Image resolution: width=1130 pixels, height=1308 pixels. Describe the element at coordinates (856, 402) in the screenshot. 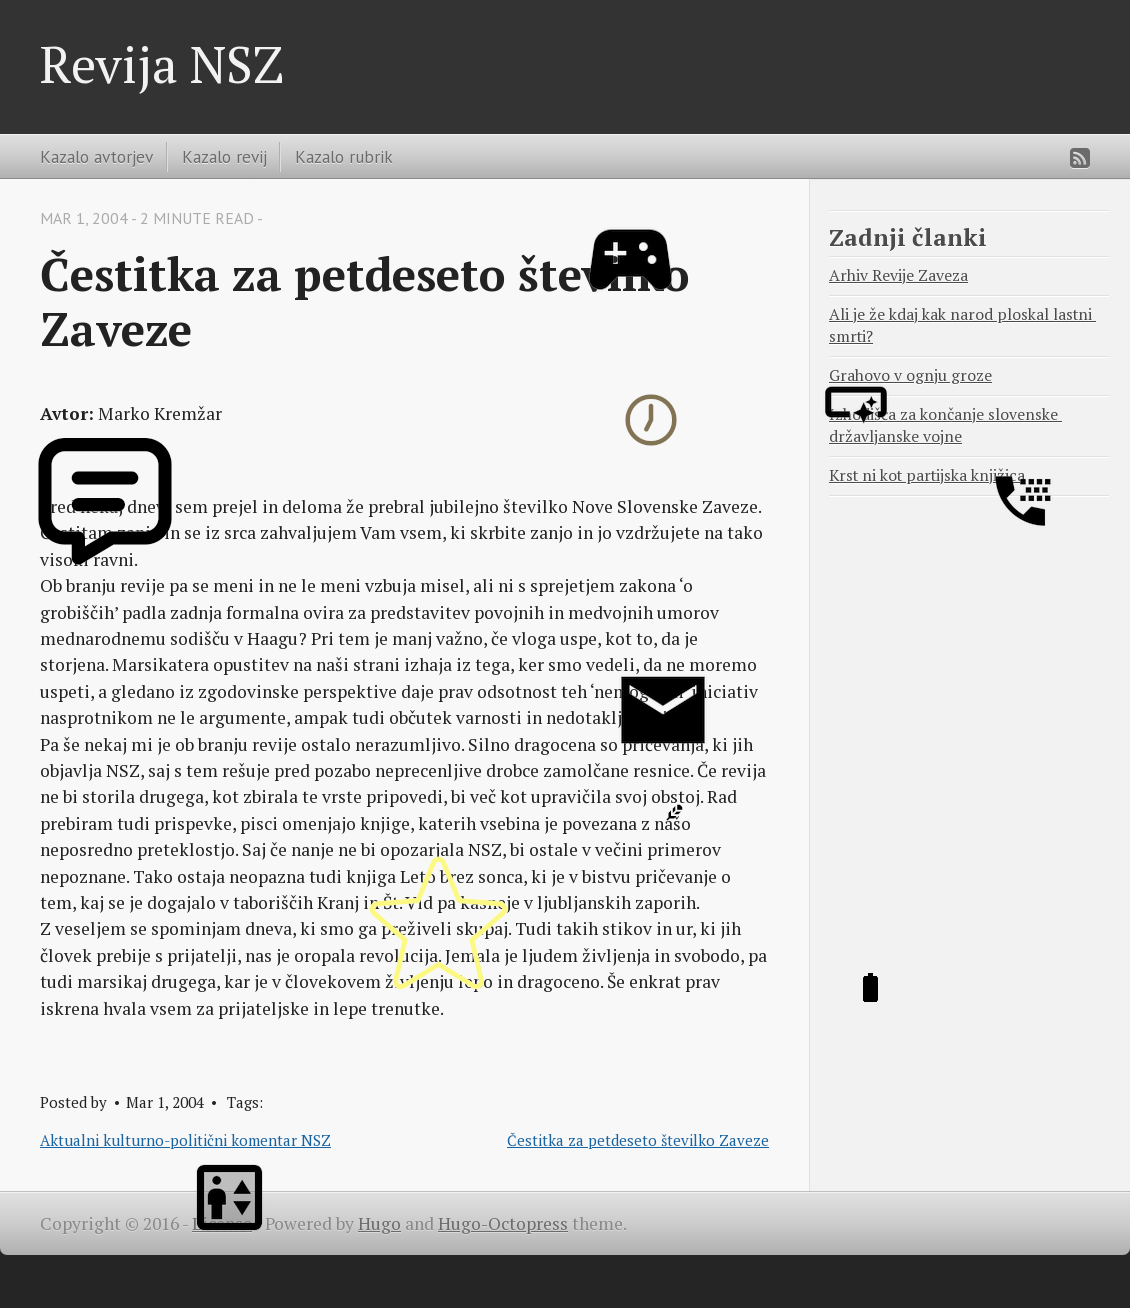

I see `add a smart action or automated button` at that location.